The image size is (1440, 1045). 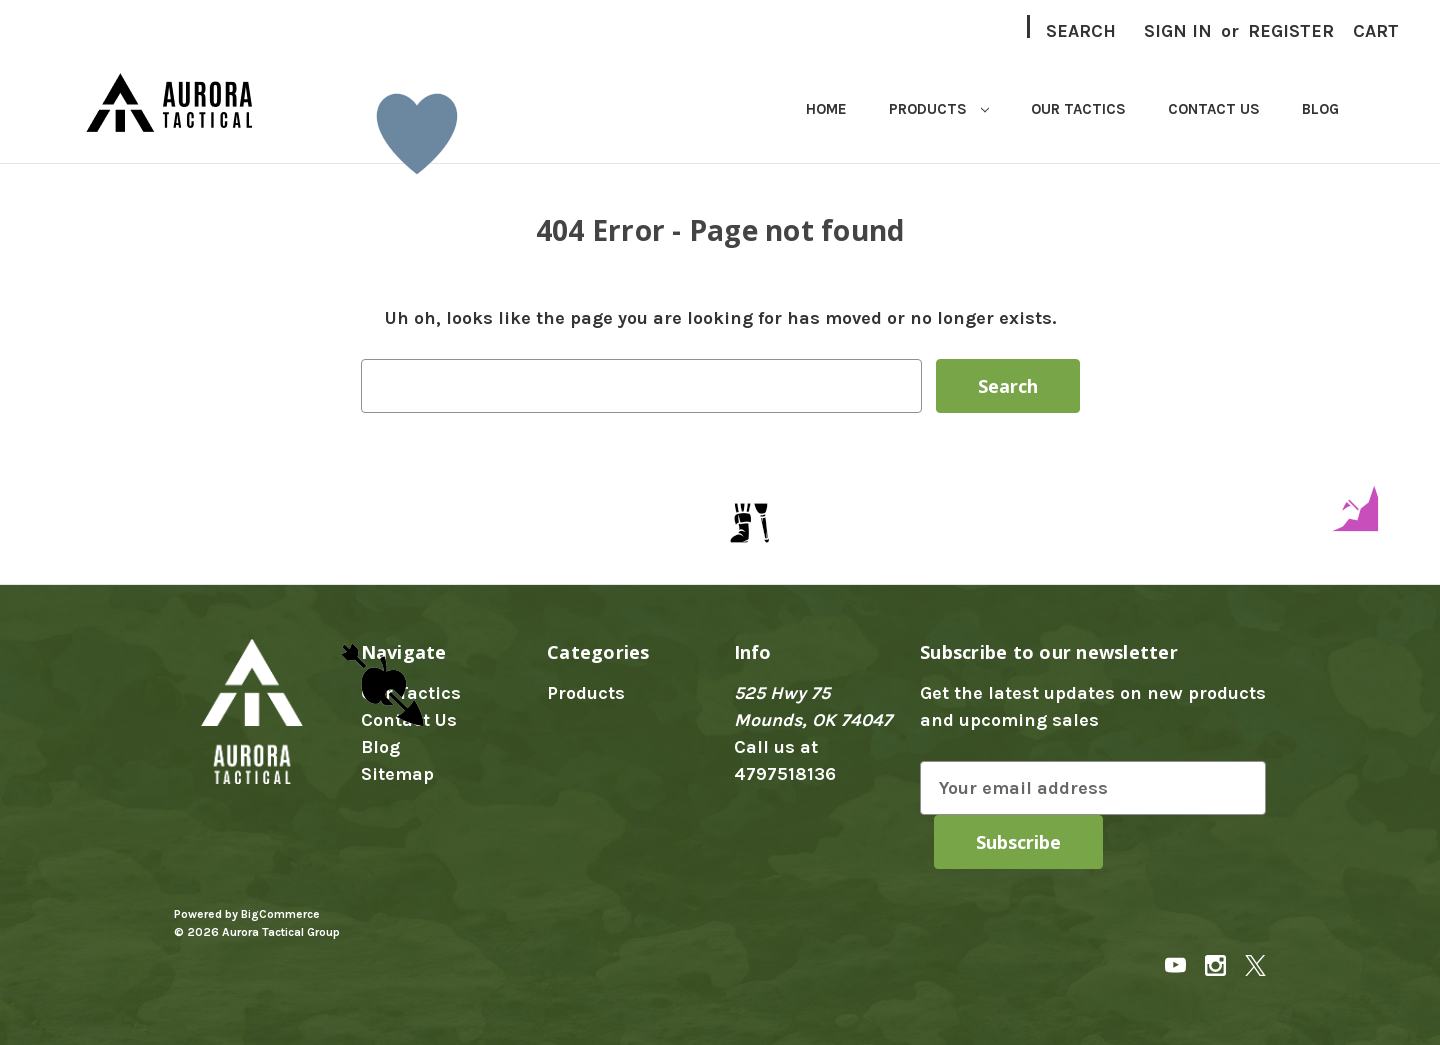 What do you see at coordinates (382, 685) in the screenshot?
I see `william tell archery achievement unlocked` at bounding box center [382, 685].